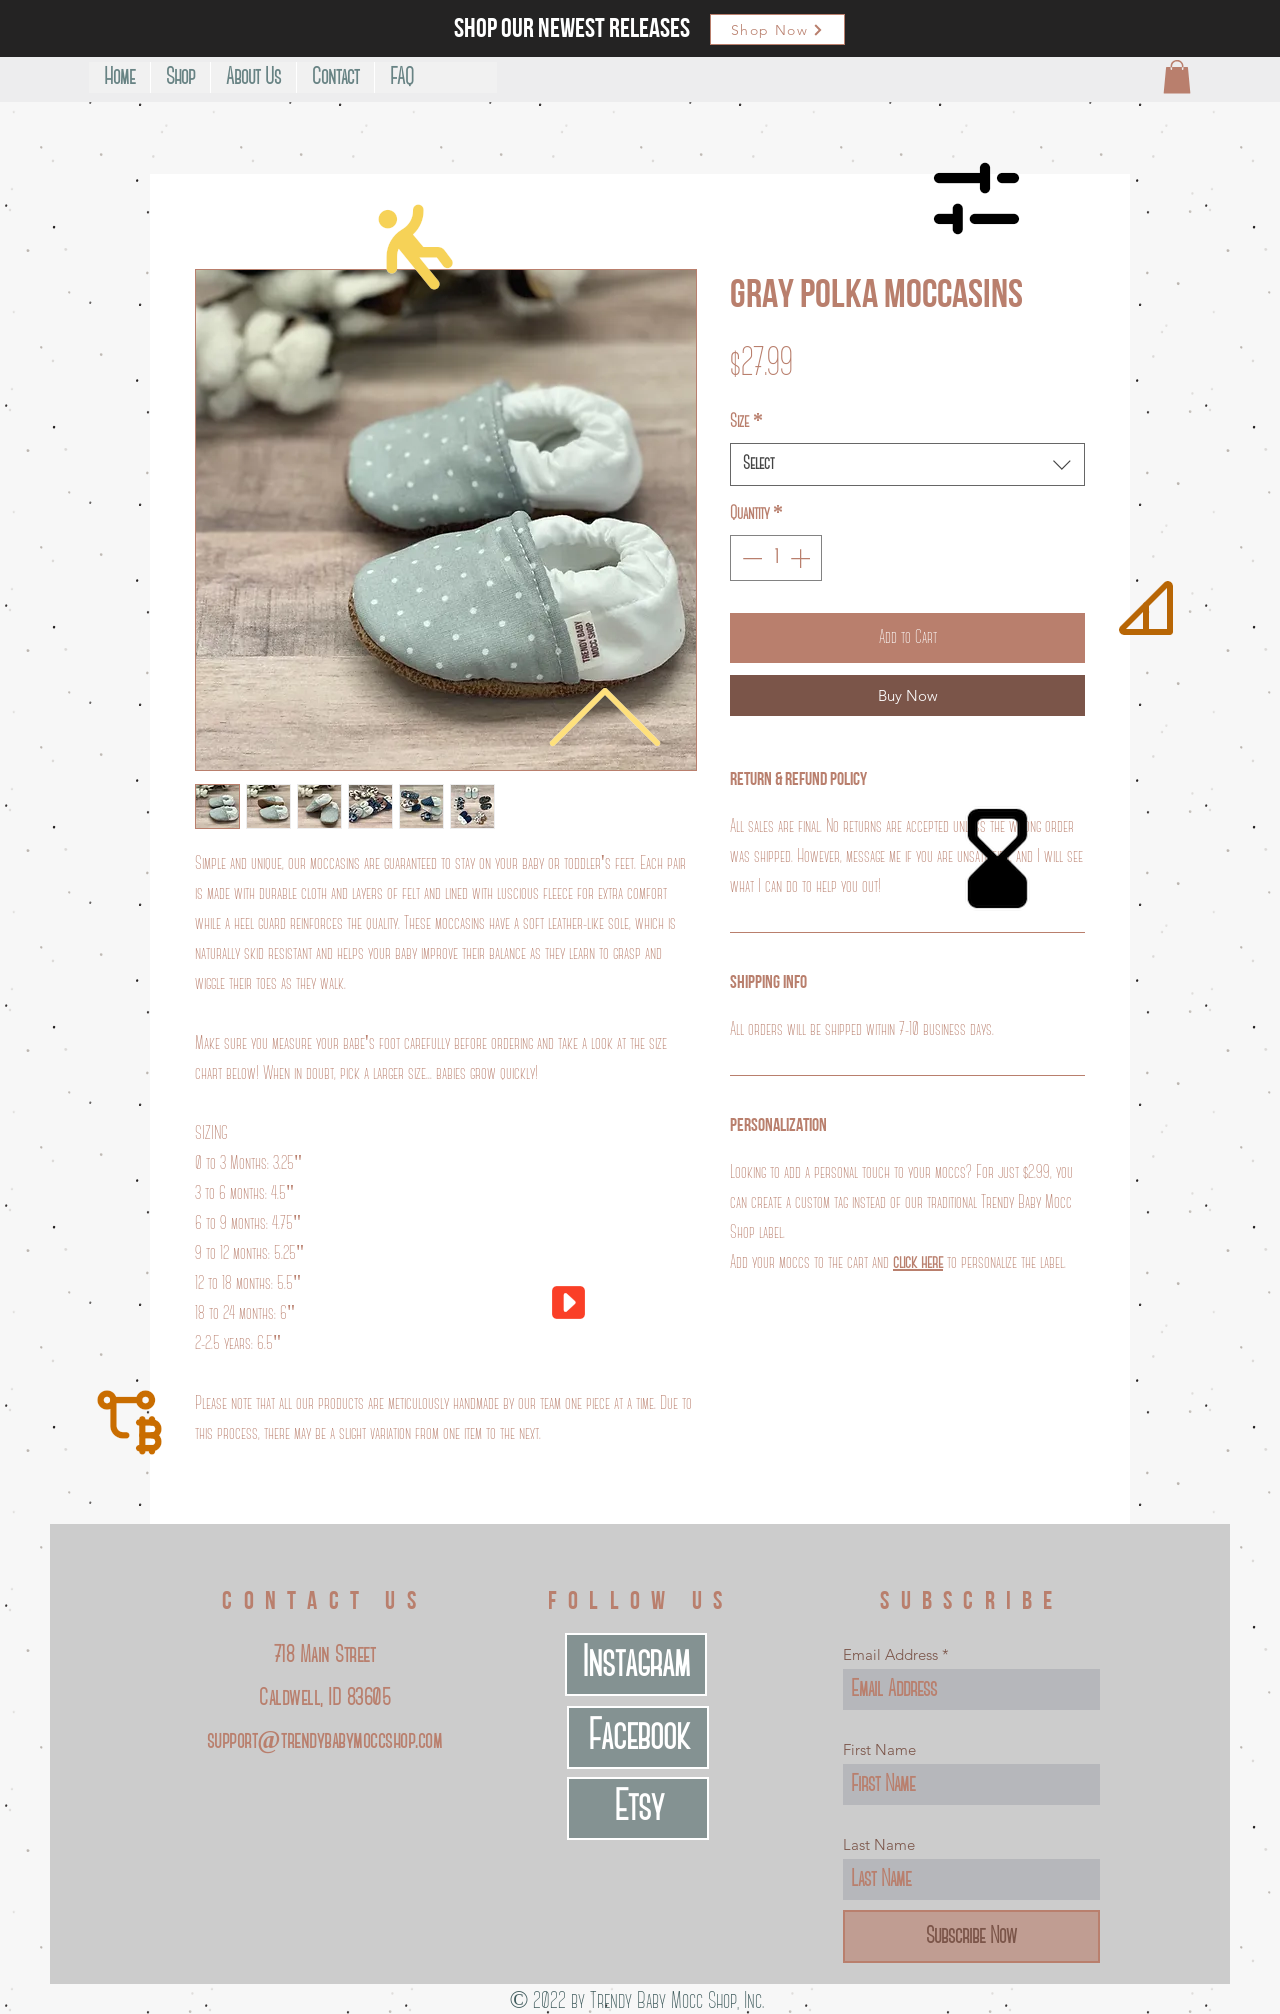 The width and height of the screenshot is (1280, 2014). I want to click on indicates moderate cellular signal strength, so click(1146, 608).